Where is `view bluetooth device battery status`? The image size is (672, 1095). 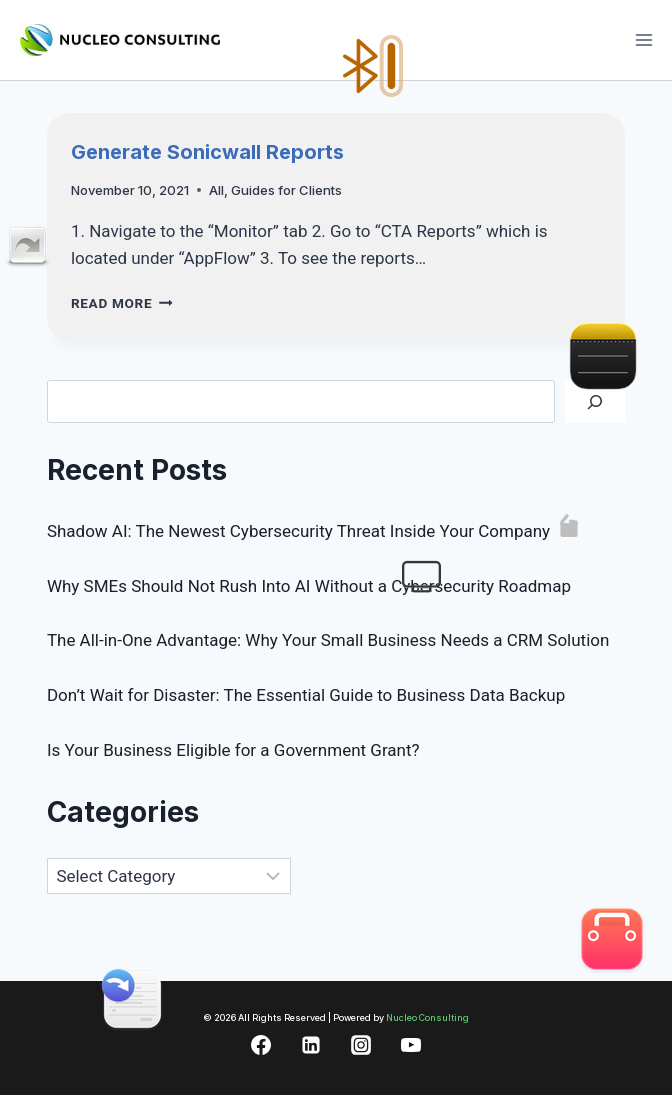 view bluetooth device battery status is located at coordinates (372, 66).